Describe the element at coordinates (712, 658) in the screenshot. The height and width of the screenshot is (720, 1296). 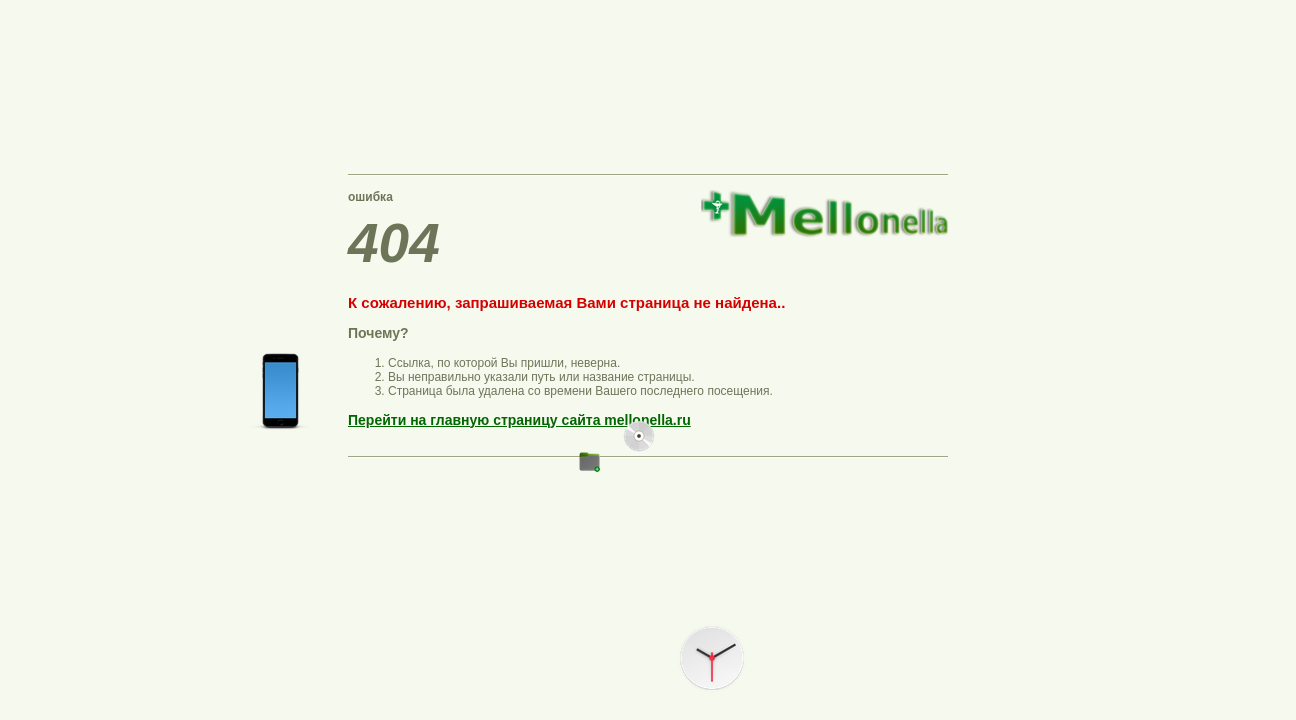
I see `open recently accessed documents` at that location.